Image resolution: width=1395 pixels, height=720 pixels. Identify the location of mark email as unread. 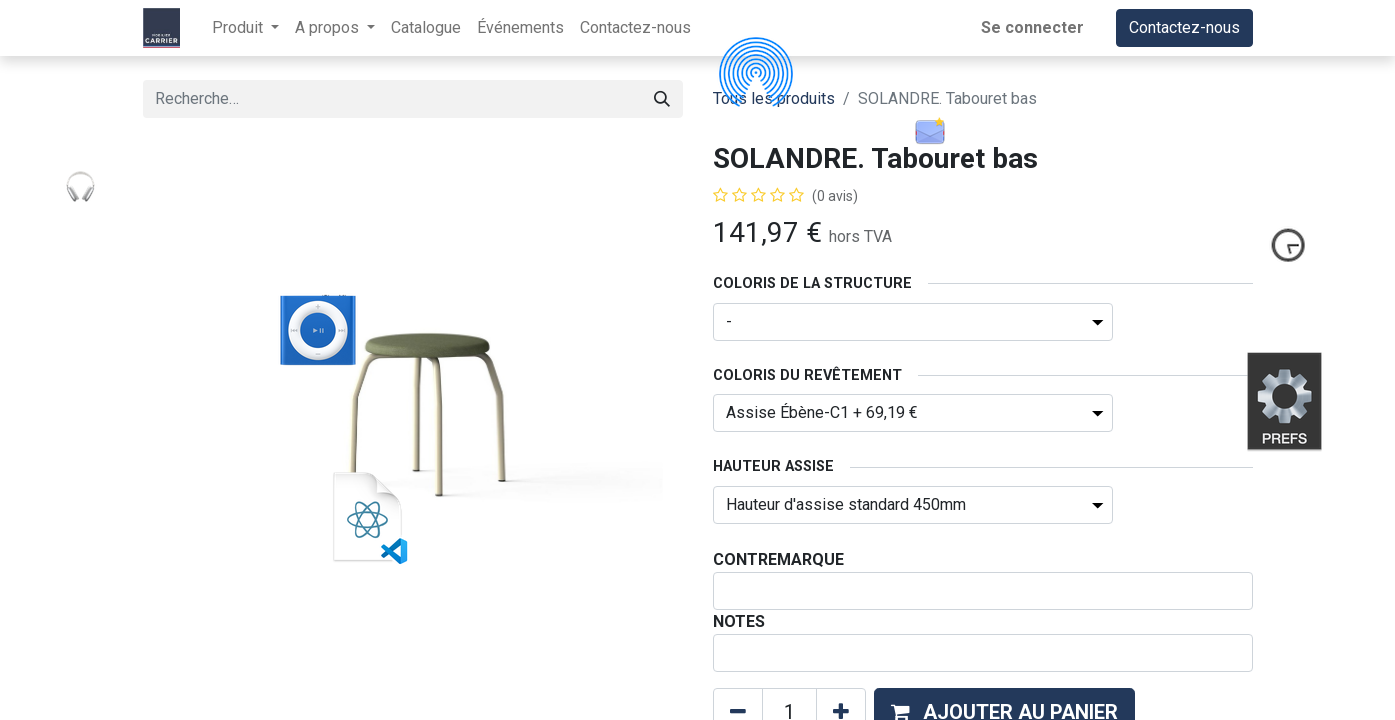
(930, 132).